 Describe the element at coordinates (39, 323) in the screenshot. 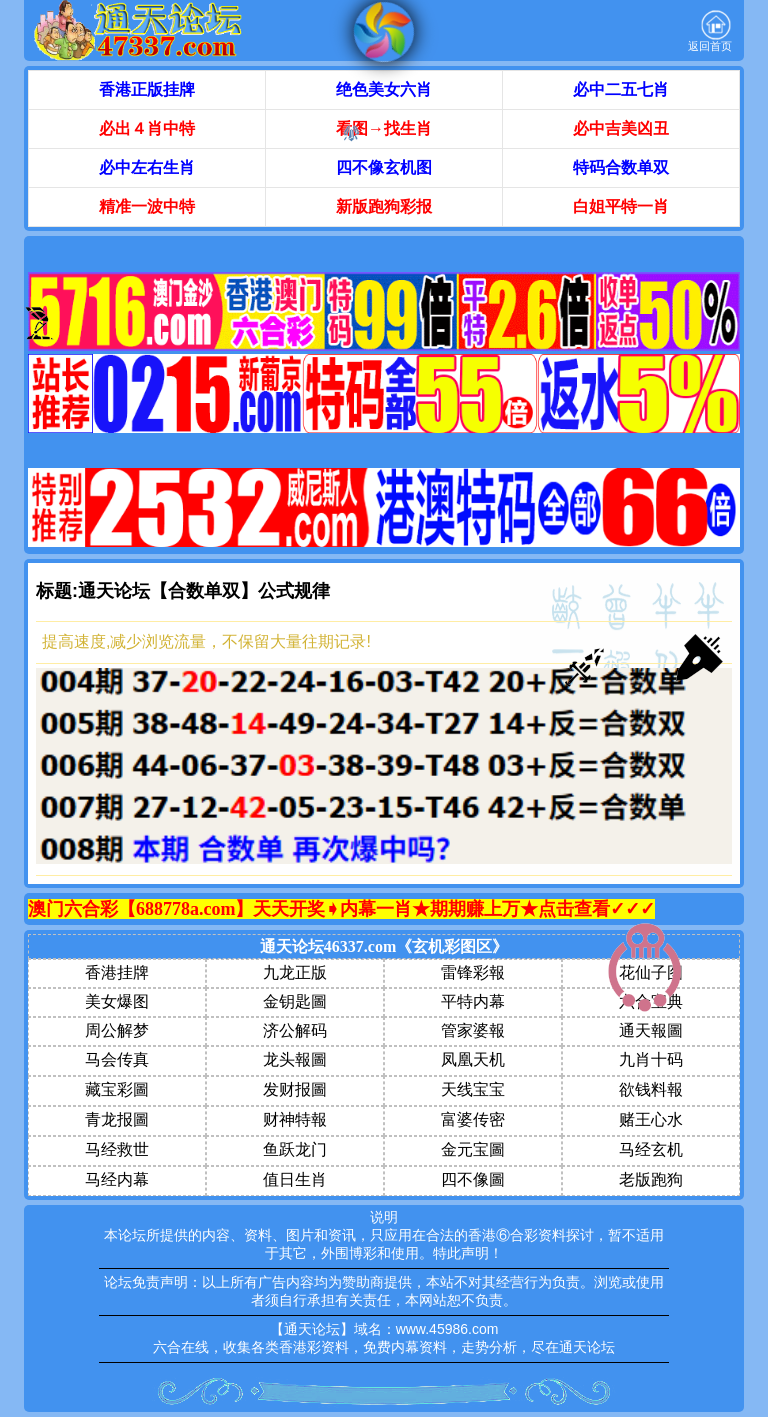

I see `select robotic leg equipment or upgrade` at that location.